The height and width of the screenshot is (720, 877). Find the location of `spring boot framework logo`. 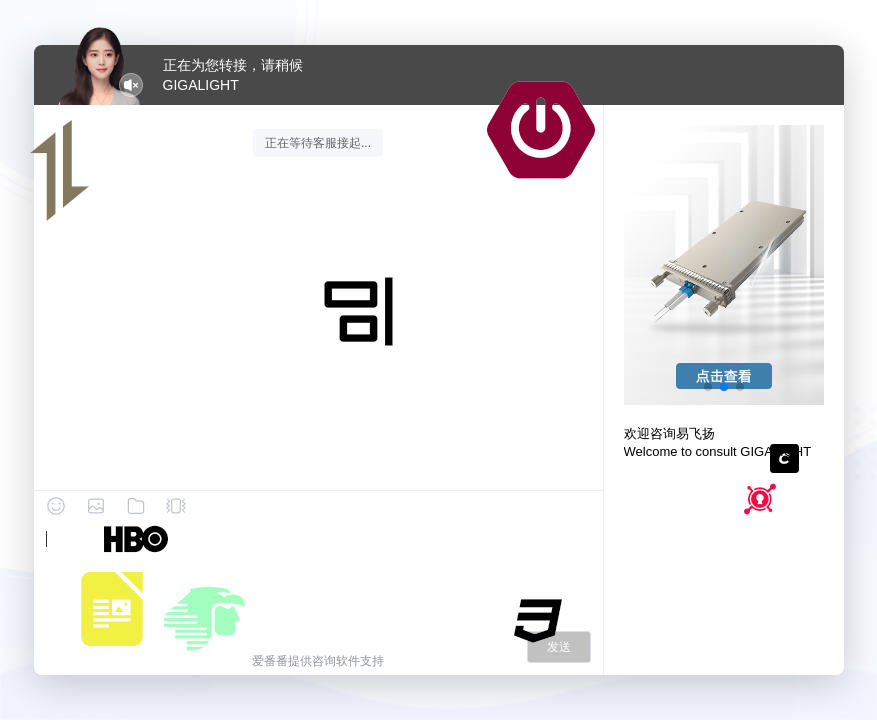

spring boot framework logo is located at coordinates (541, 130).